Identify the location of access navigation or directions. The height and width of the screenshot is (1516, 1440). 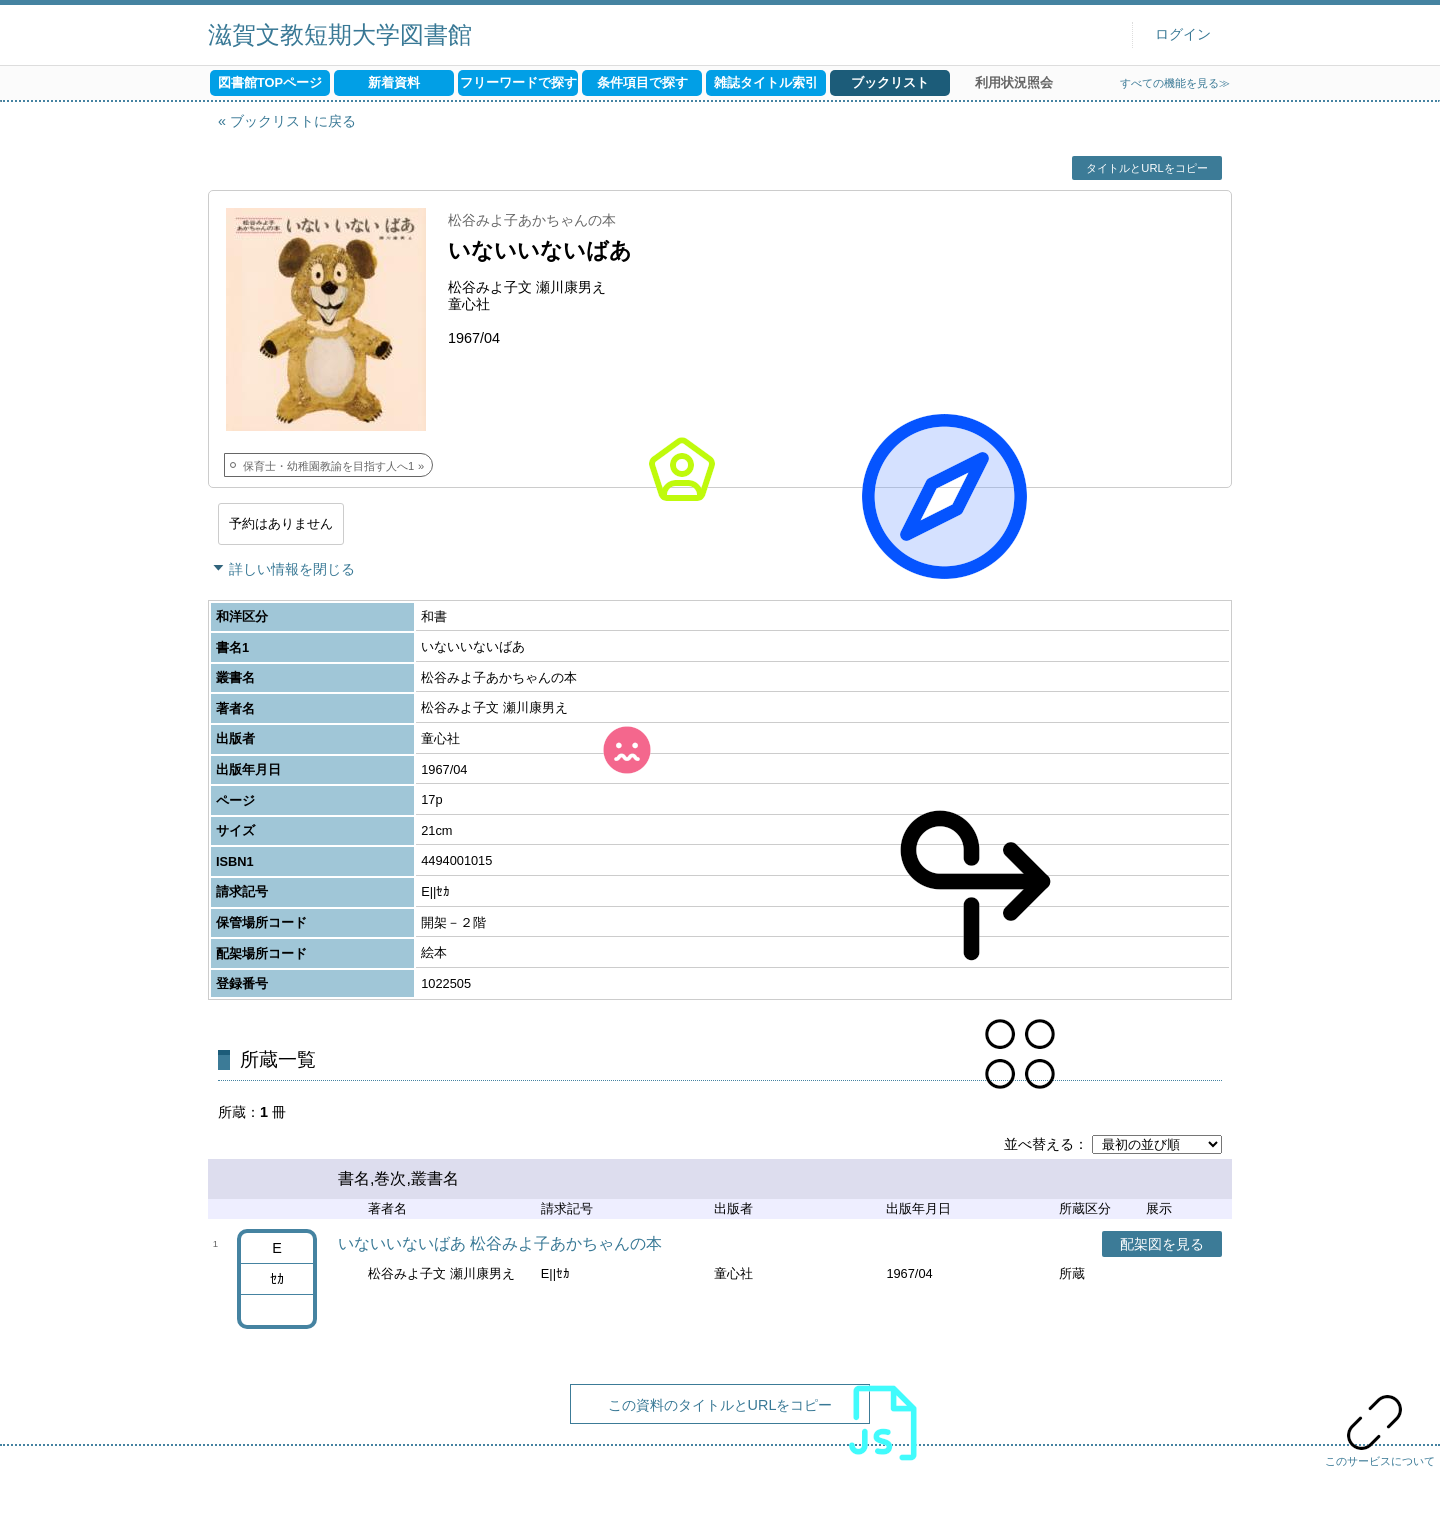
(944, 496).